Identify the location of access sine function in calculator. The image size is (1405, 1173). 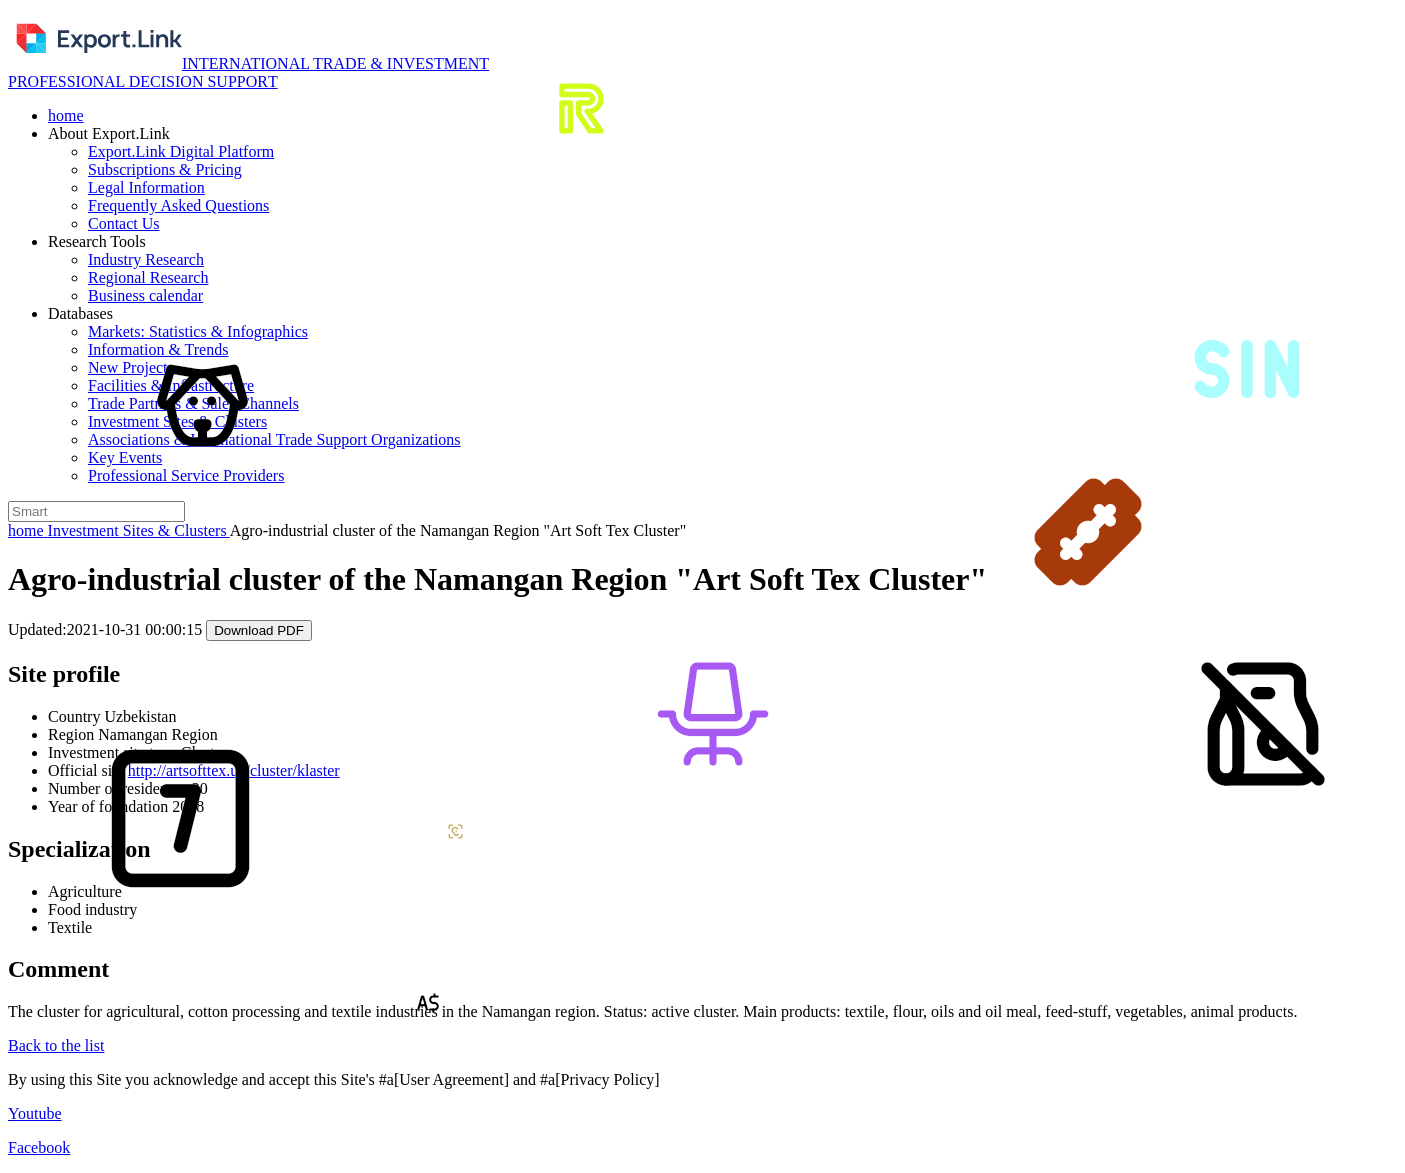
(1247, 369).